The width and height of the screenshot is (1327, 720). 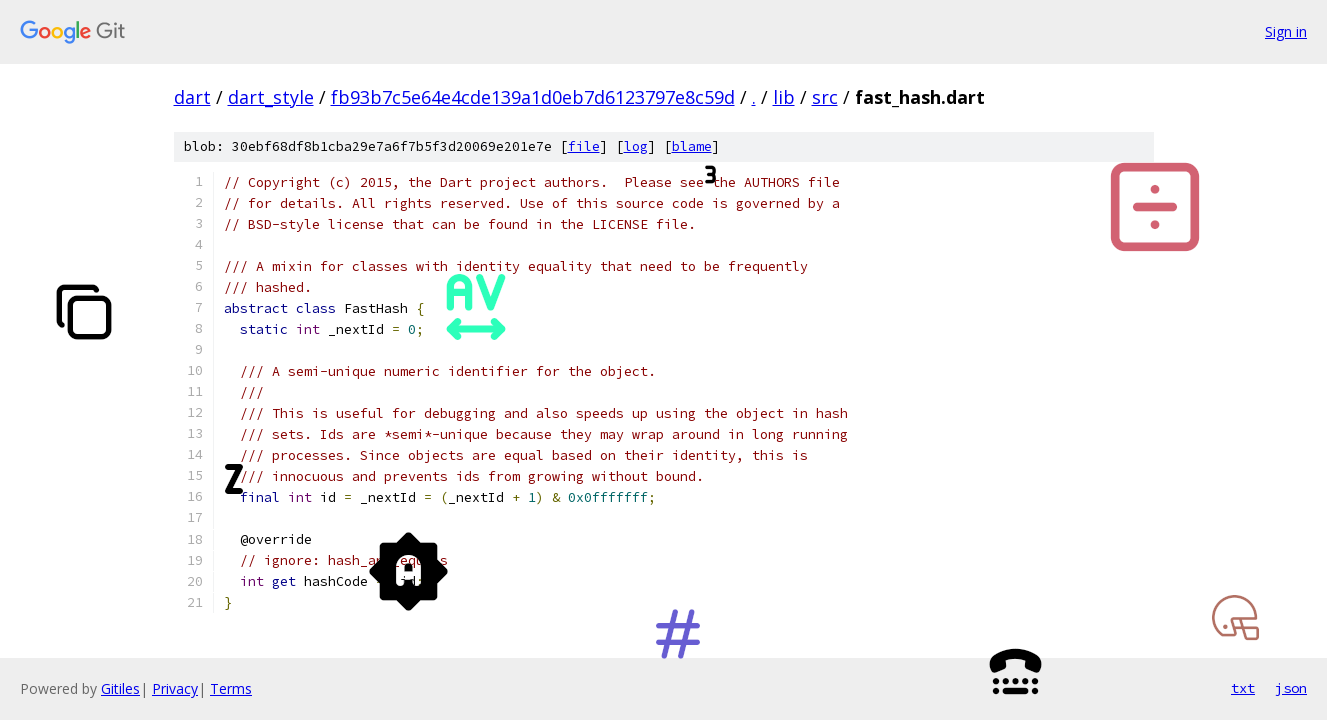 I want to click on indicates z-index or layer ordering option, so click(x=234, y=479).